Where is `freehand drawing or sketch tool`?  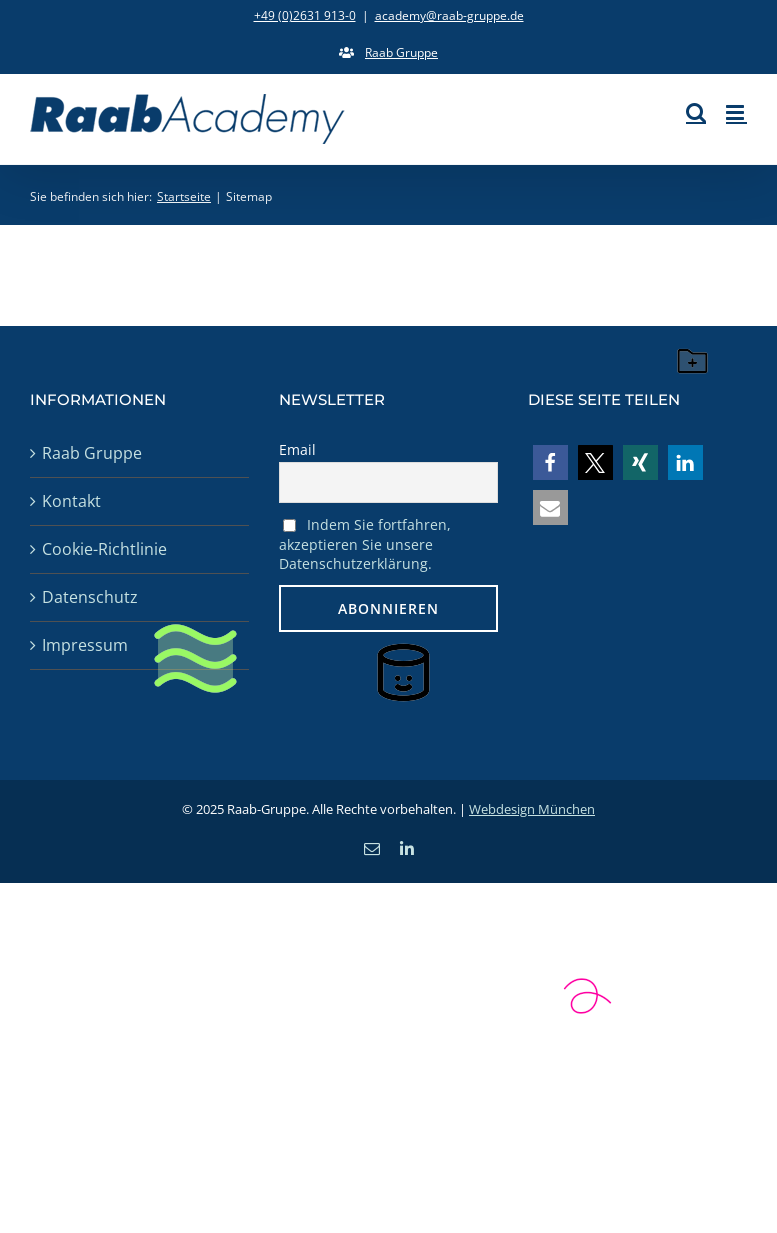
freehand drawing or sketch tool is located at coordinates (585, 996).